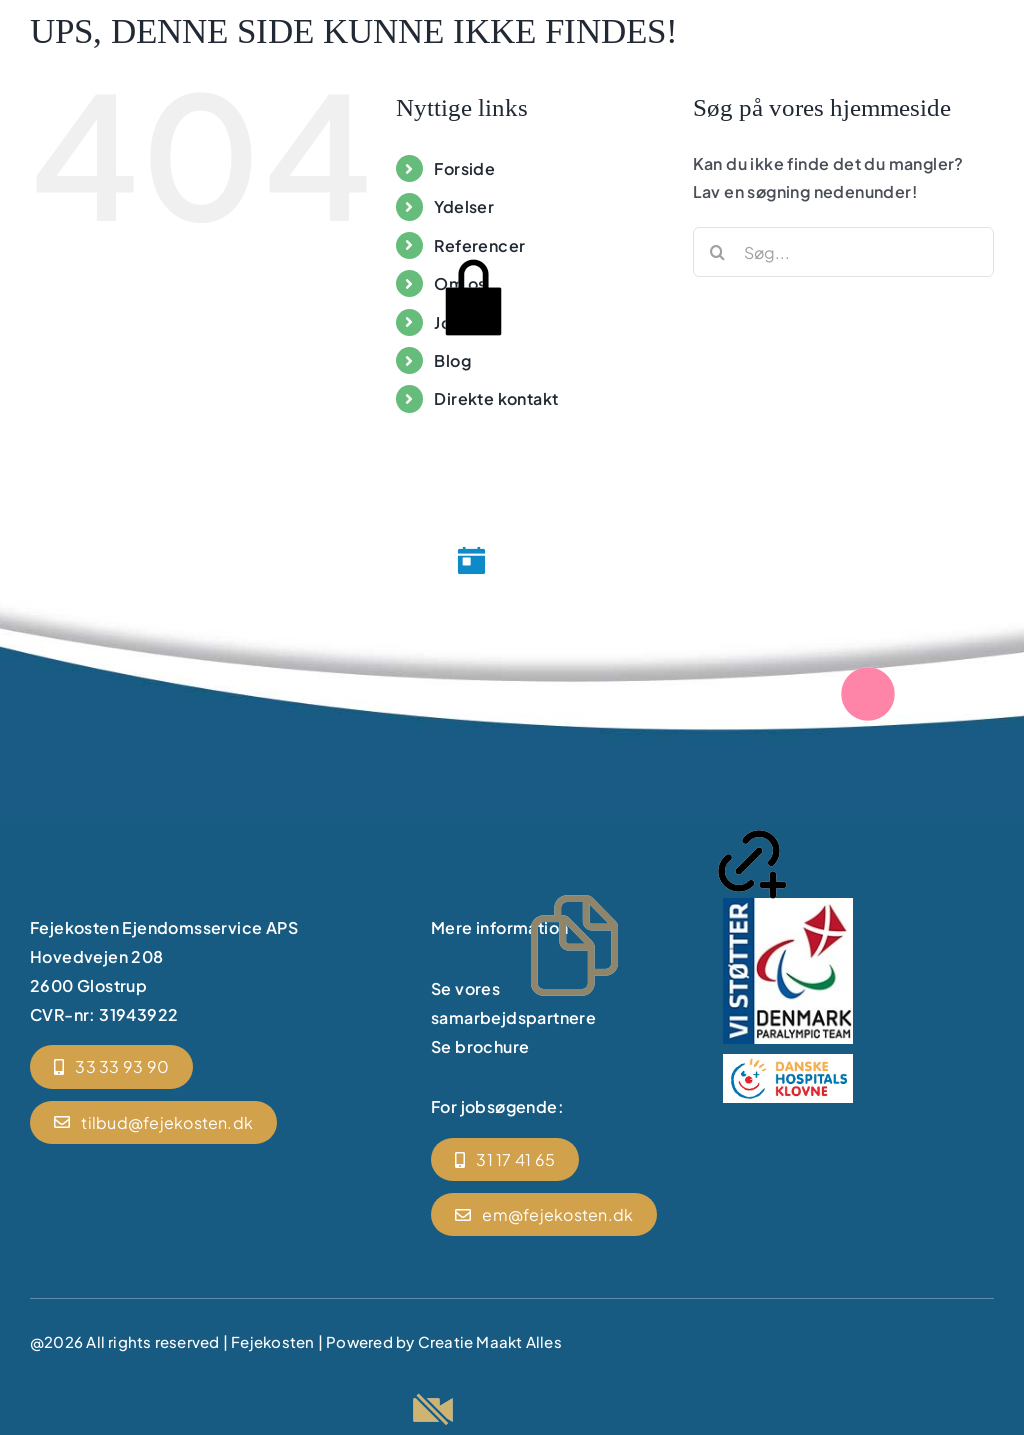 The height and width of the screenshot is (1435, 1024). Describe the element at coordinates (473, 297) in the screenshot. I see `indicates a locked or secured item` at that location.